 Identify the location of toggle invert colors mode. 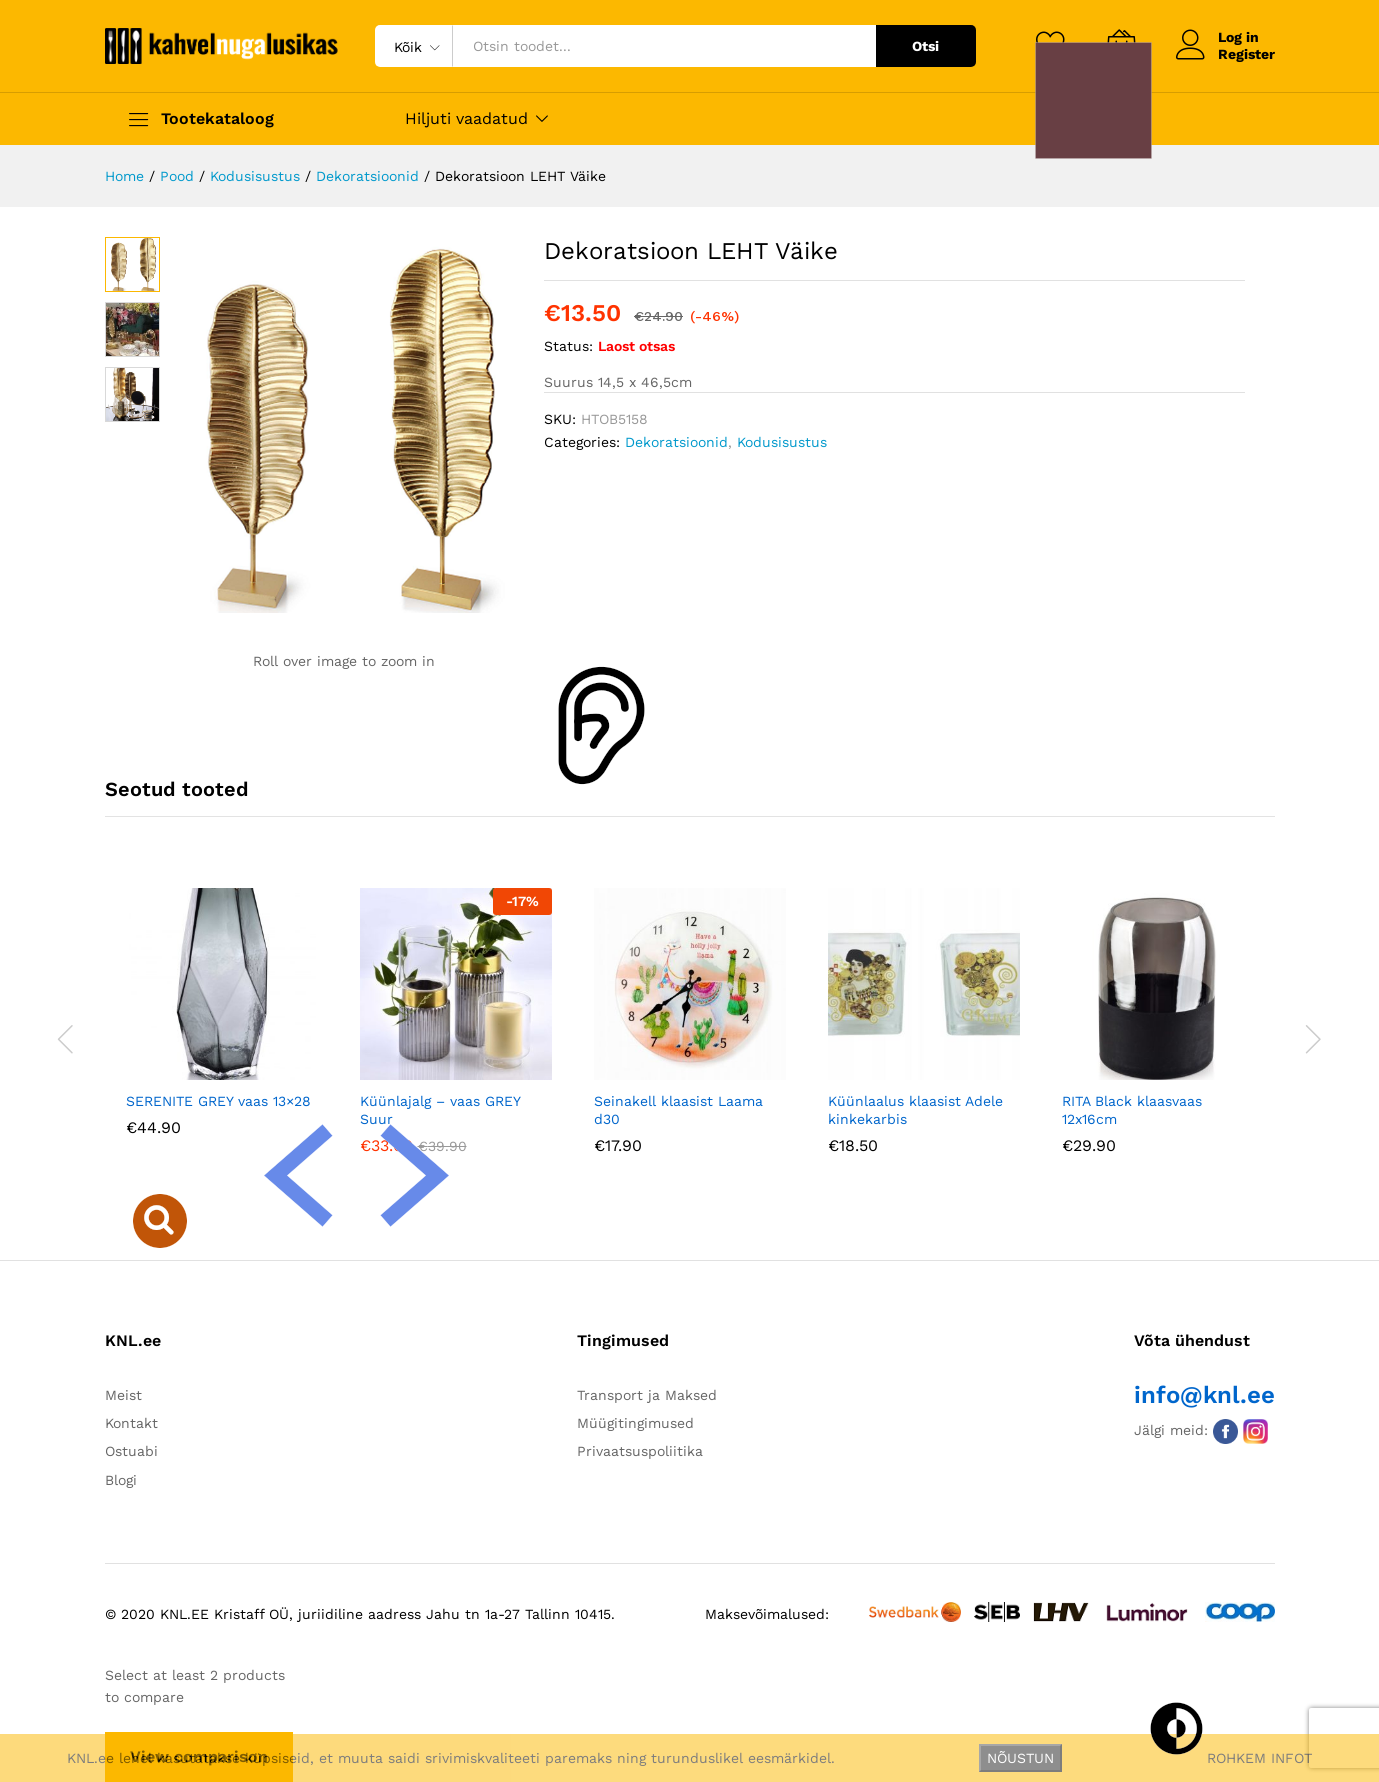
(1176, 1728).